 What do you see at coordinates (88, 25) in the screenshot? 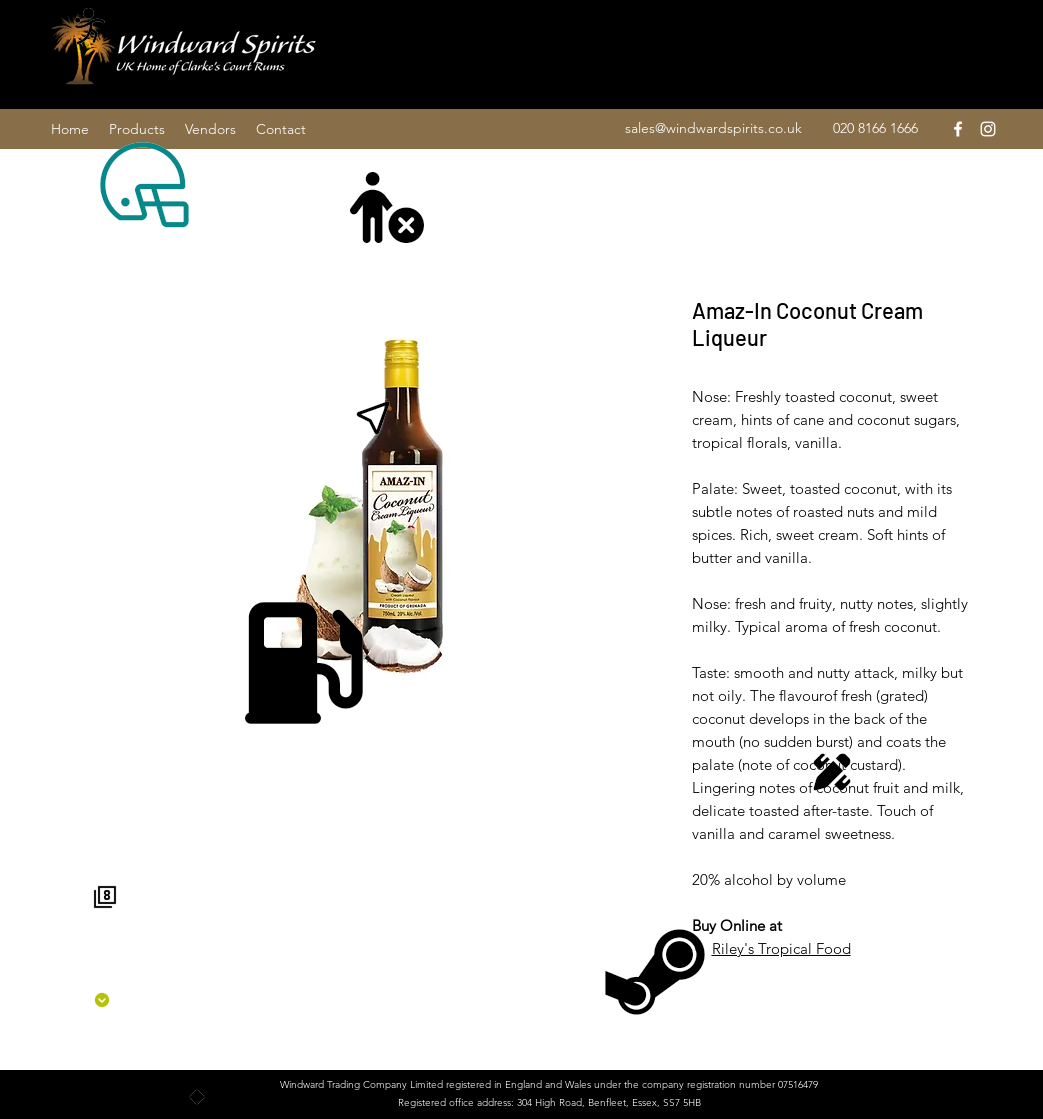
I see `access sports or athletic activities` at bounding box center [88, 25].